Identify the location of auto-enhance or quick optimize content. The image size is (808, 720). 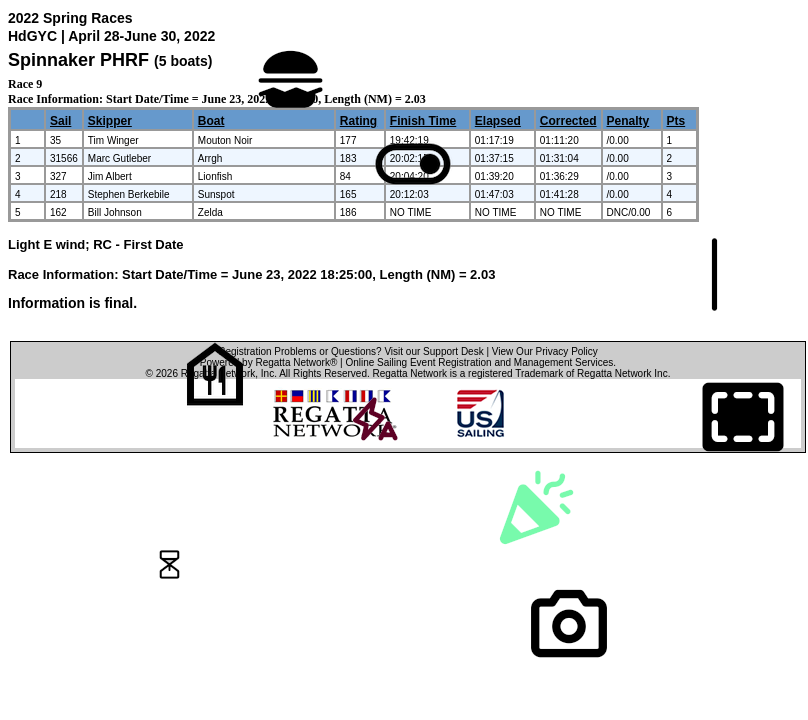
(374, 420).